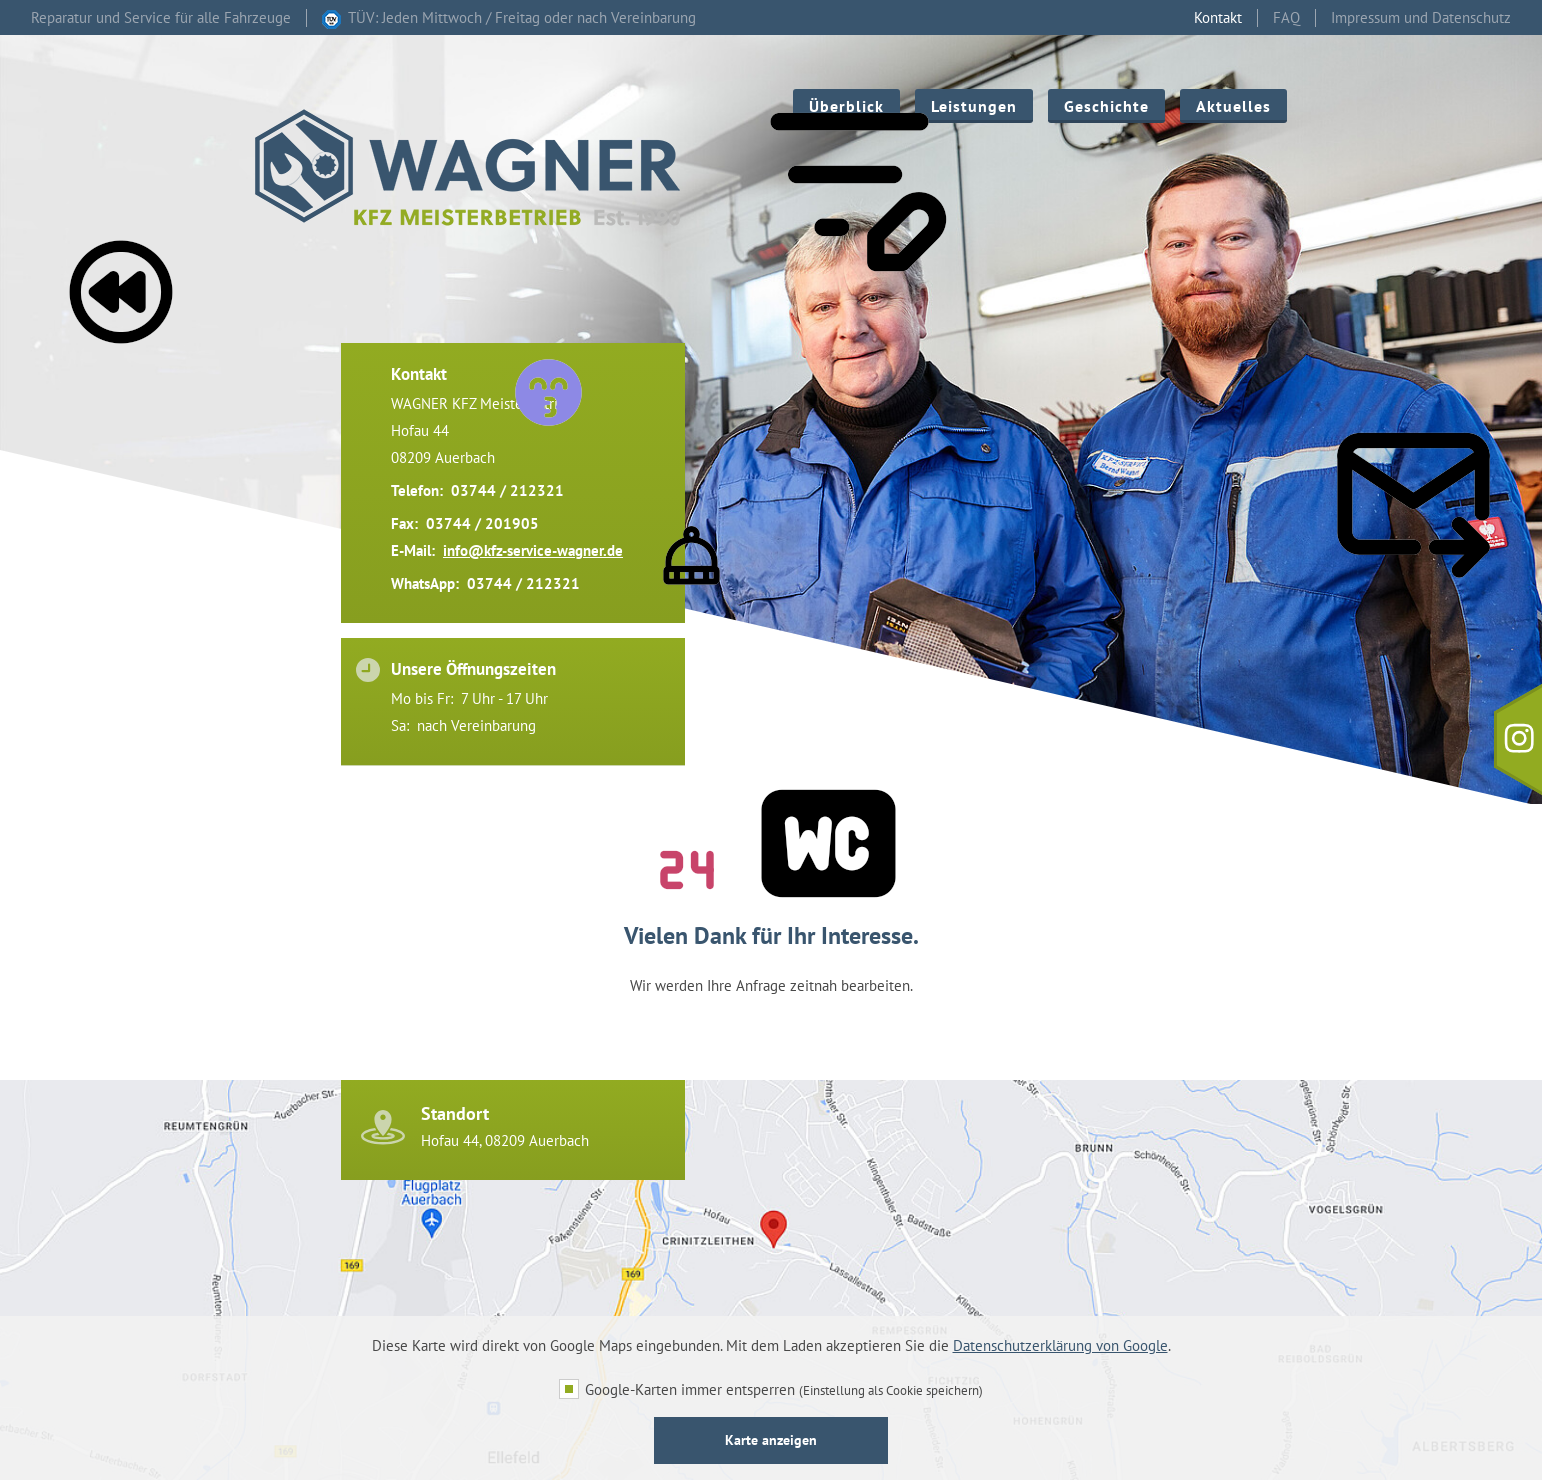 This screenshot has height=1480, width=1542. Describe the element at coordinates (687, 870) in the screenshot. I see `indicates 24-hour time format or availability` at that location.